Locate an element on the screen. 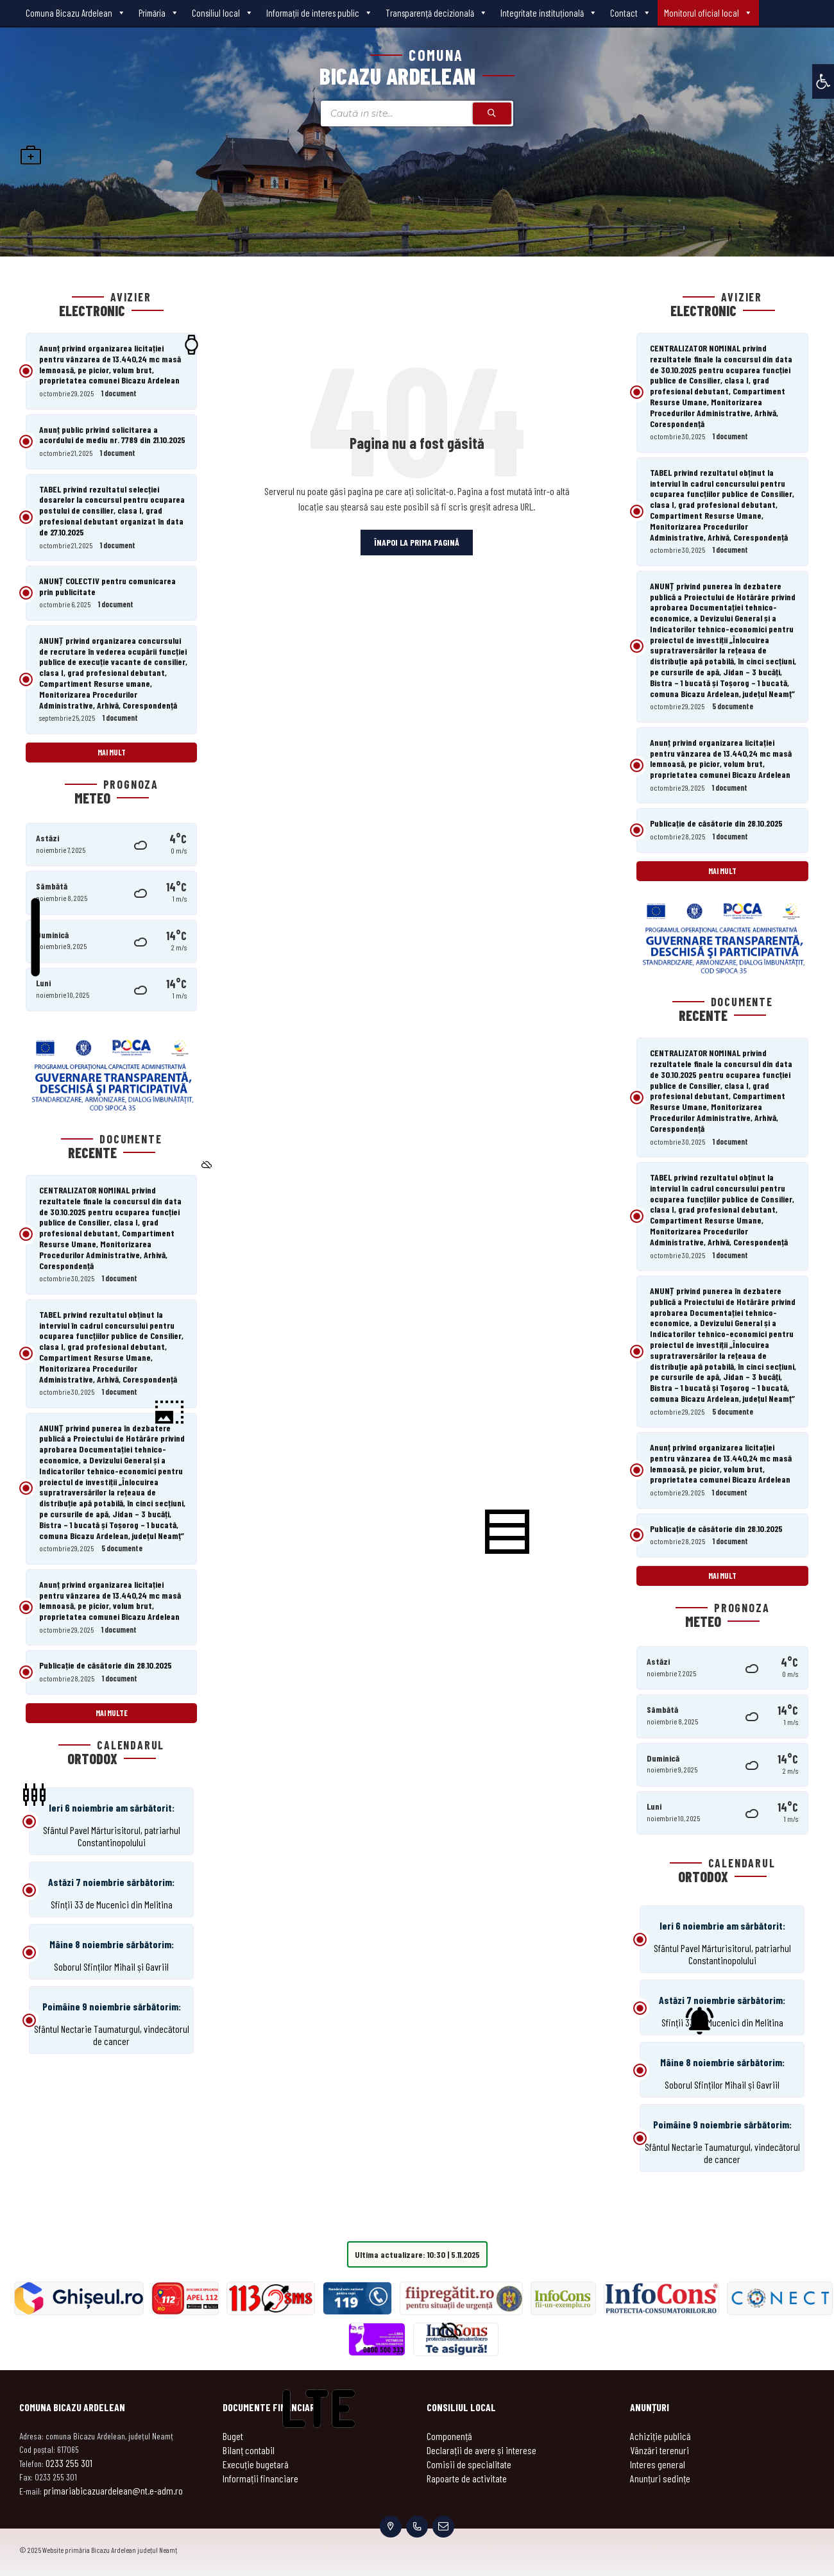 The width and height of the screenshot is (834, 2576). access smartwatch settings or companion app is located at coordinates (191, 344).